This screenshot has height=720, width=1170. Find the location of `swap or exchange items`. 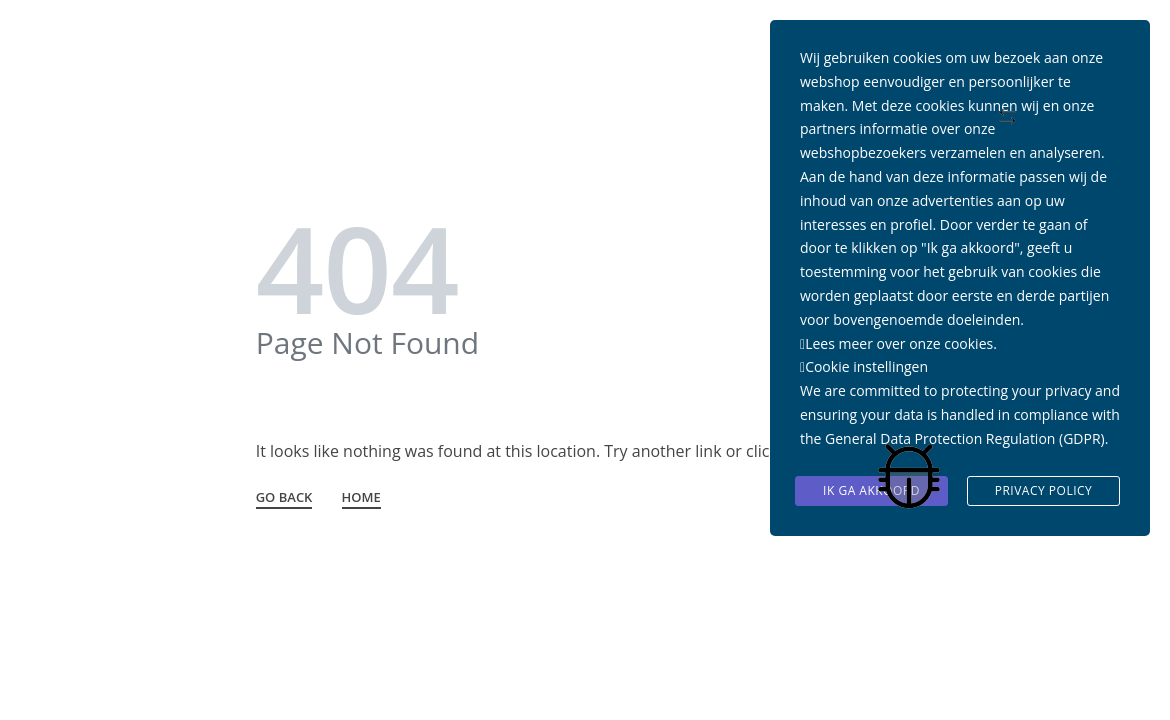

swap or exchange items is located at coordinates (1007, 116).